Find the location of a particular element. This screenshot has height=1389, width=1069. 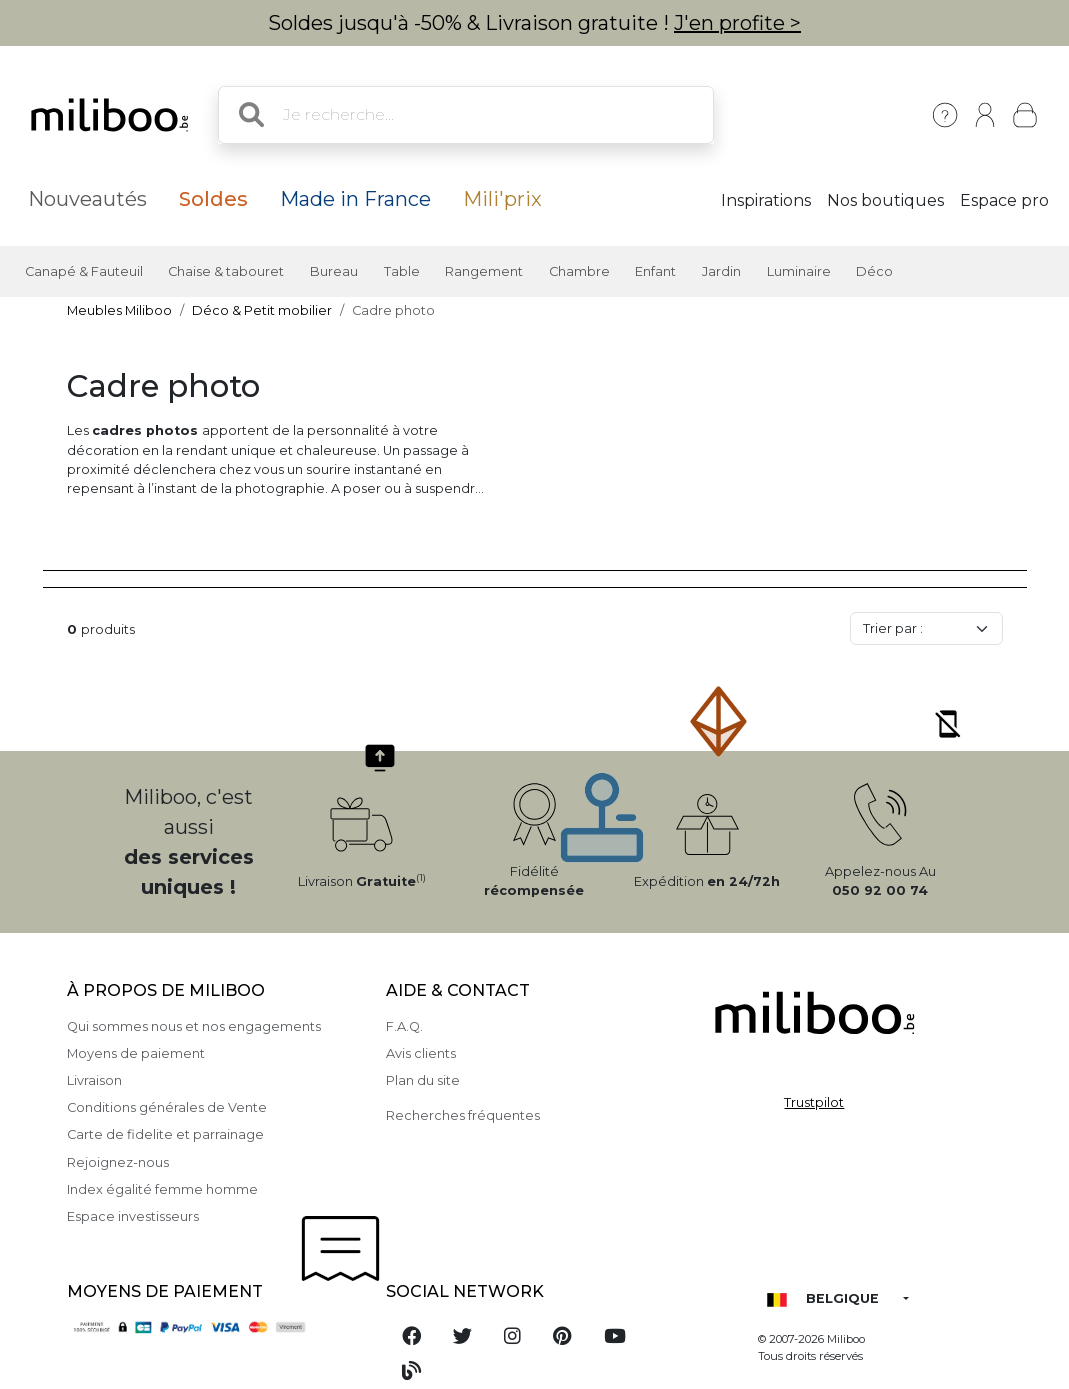

mobile device is disabled or unavailable is located at coordinates (948, 724).